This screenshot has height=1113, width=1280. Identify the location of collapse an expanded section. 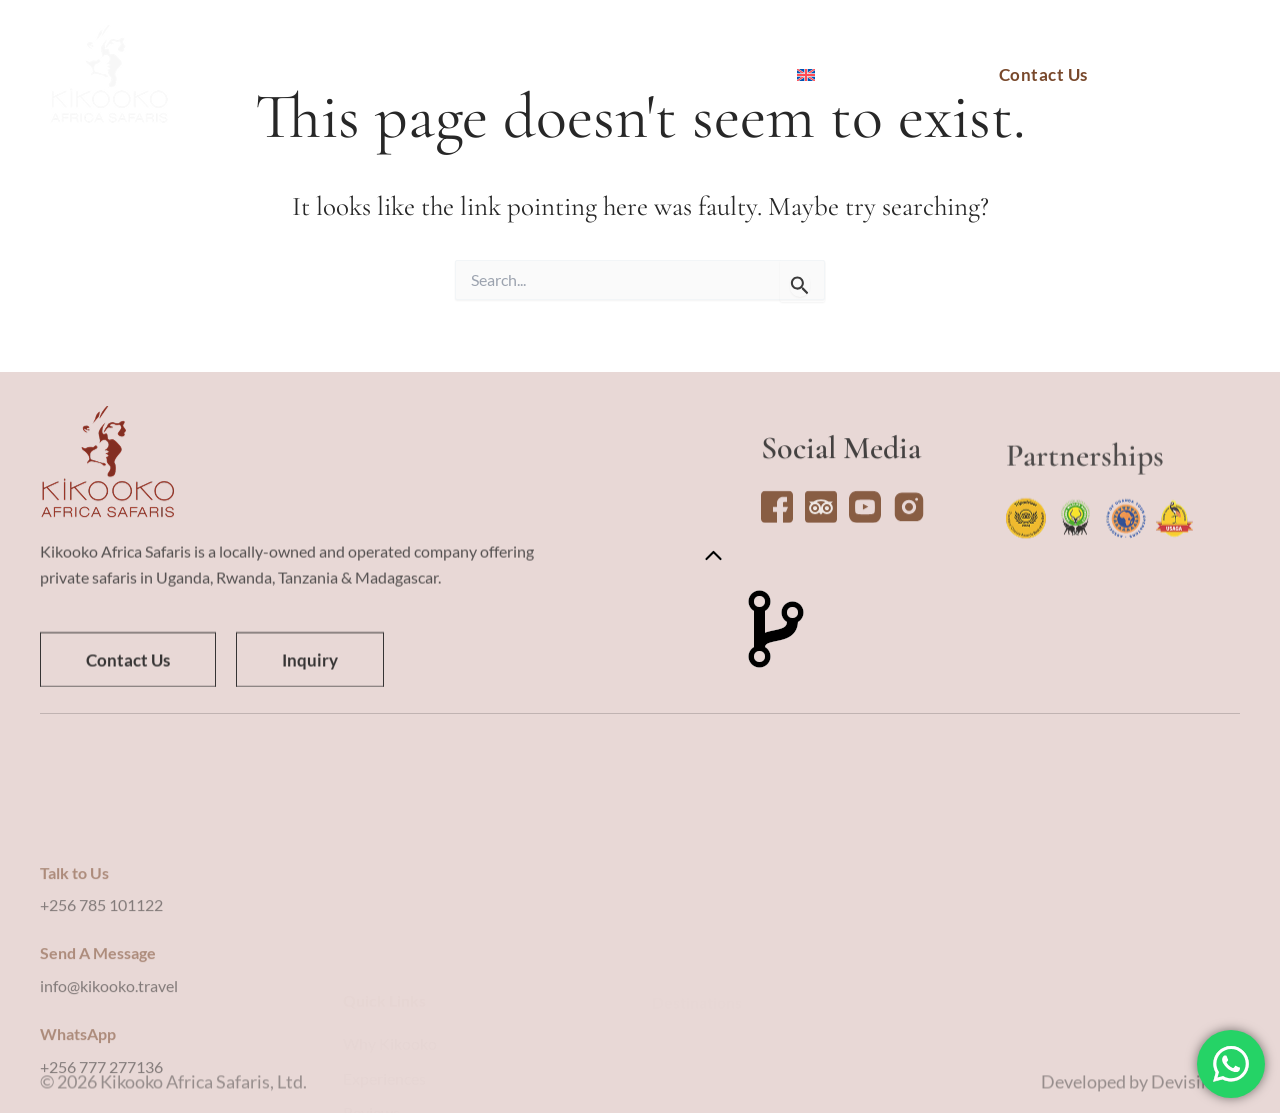
(713, 555).